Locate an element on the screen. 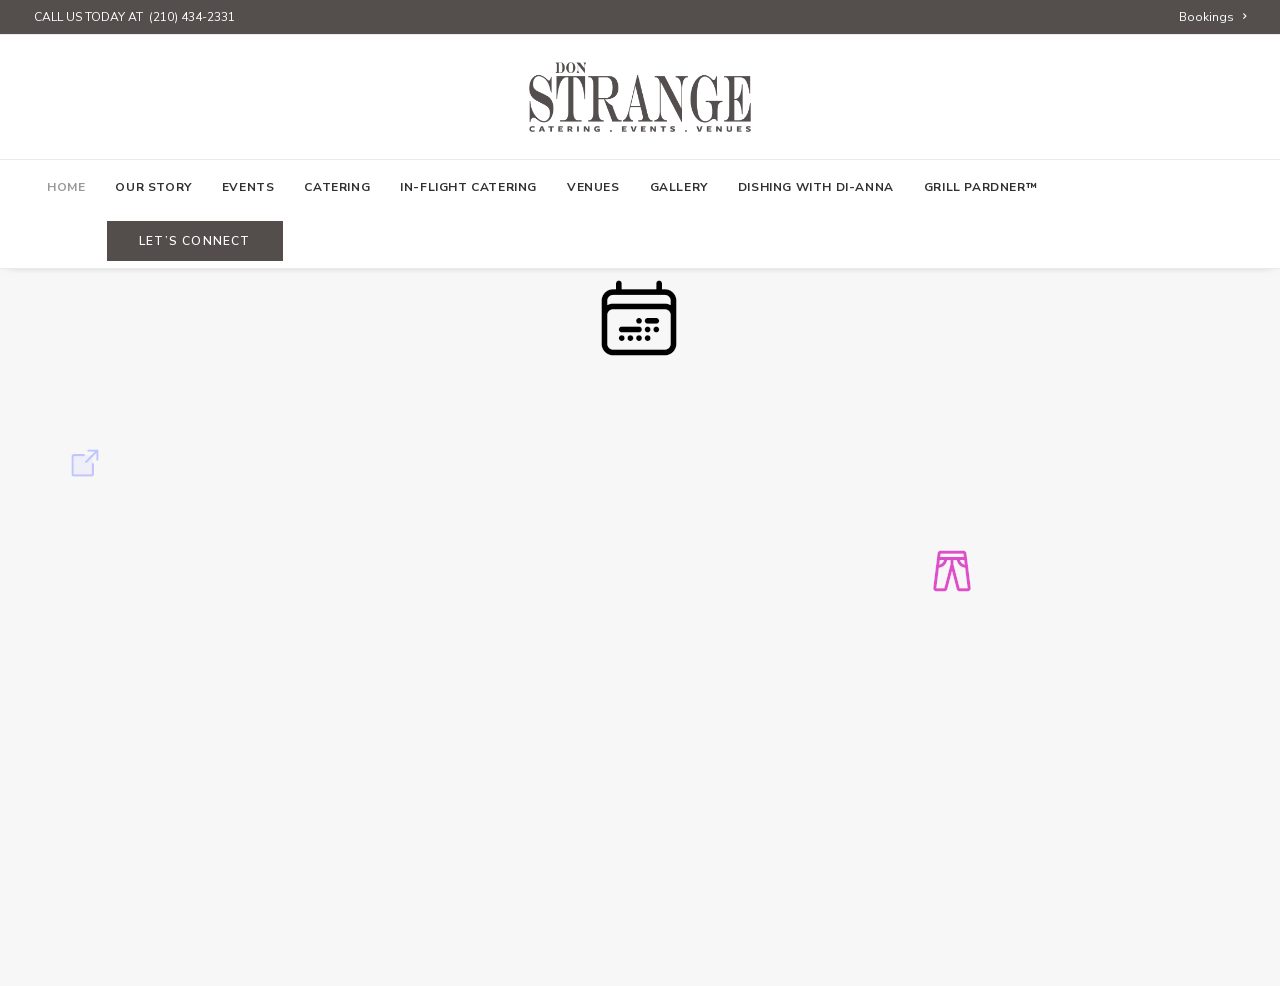  select a date range on the calendar is located at coordinates (639, 318).